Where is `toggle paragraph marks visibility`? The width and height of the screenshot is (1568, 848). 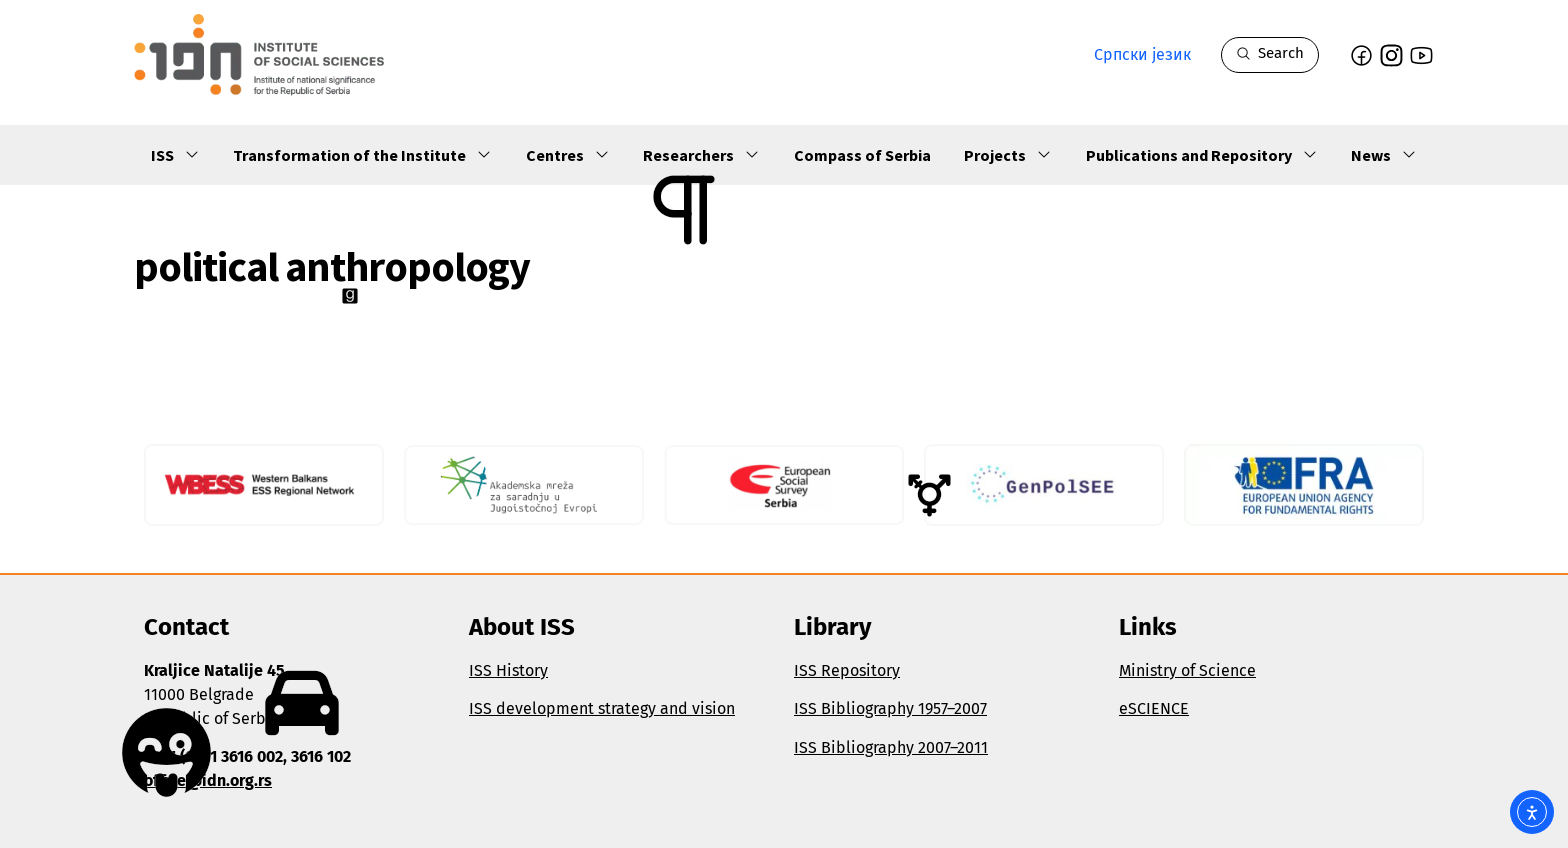
toggle paragraph marks visibility is located at coordinates (684, 210).